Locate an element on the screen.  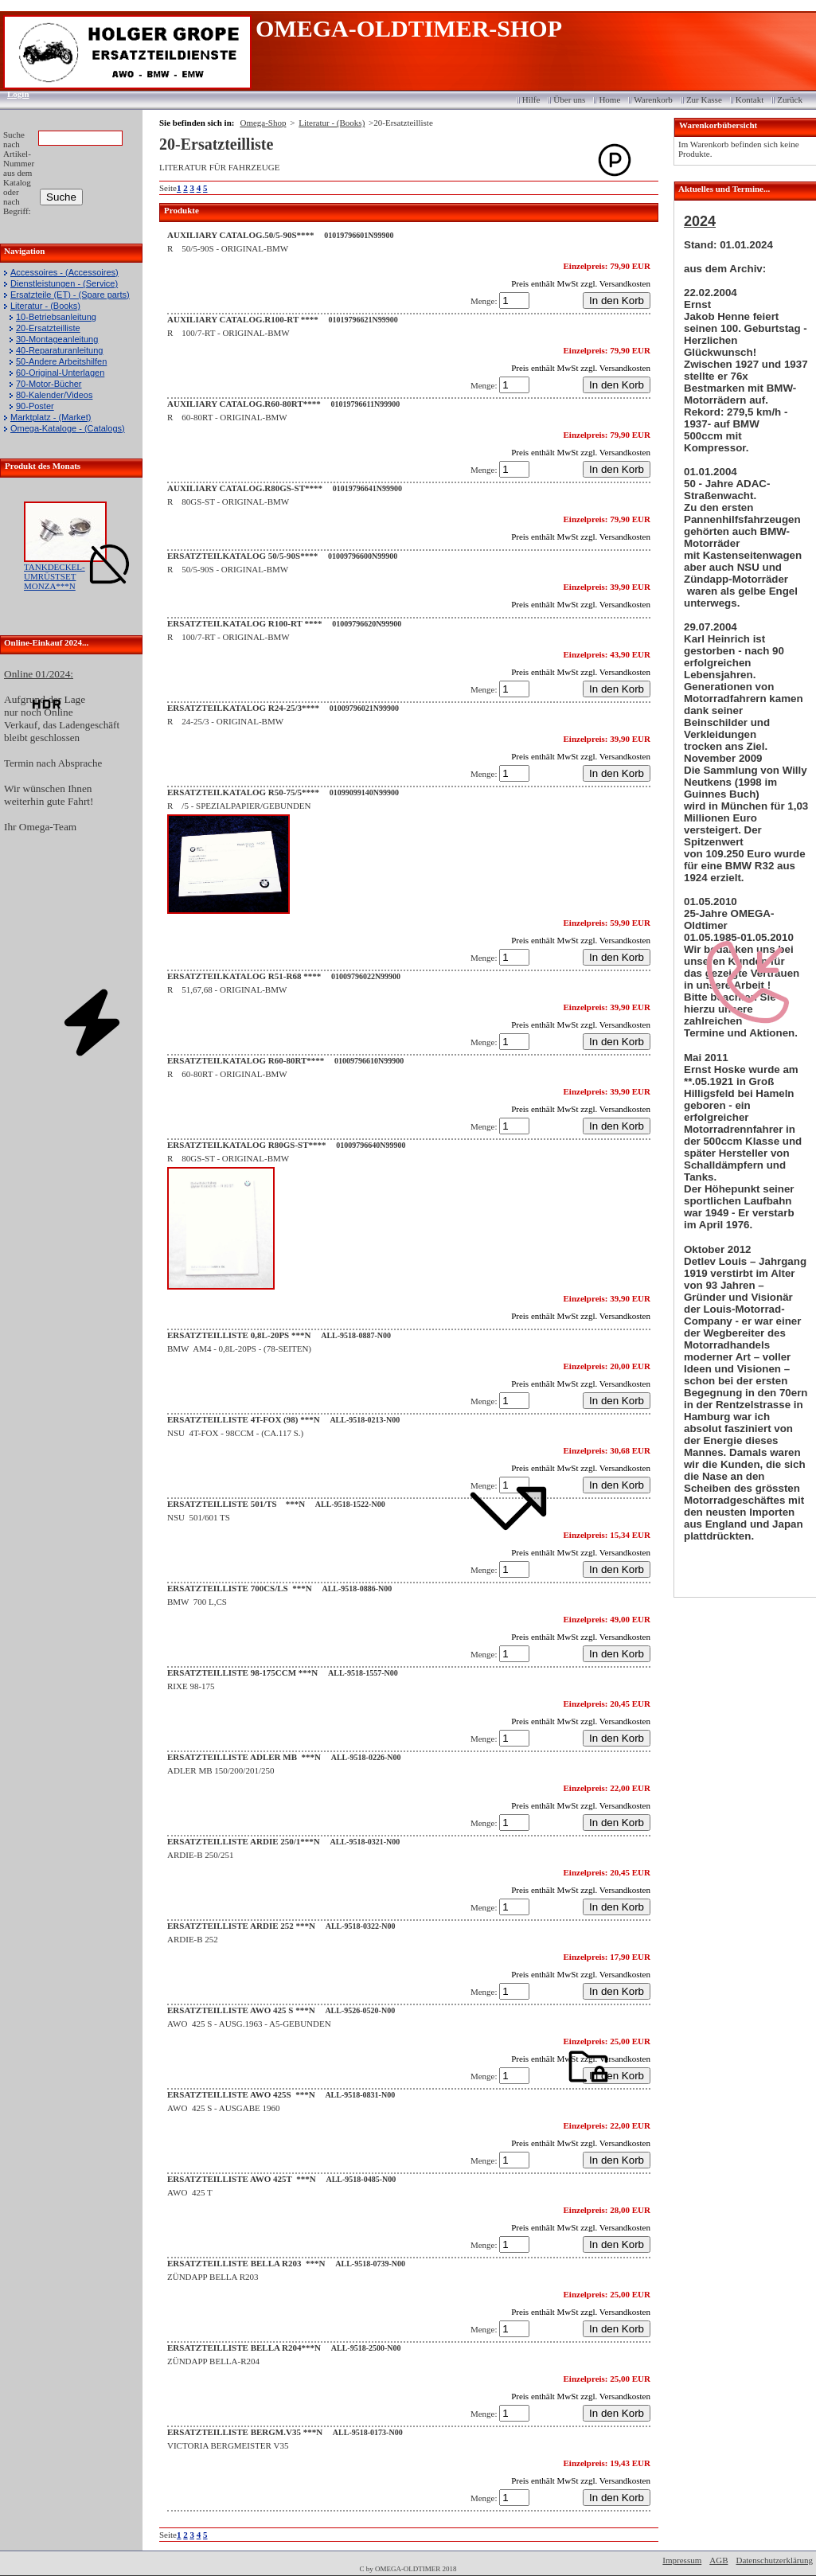
indicates fast or instant action is located at coordinates (92, 1022).